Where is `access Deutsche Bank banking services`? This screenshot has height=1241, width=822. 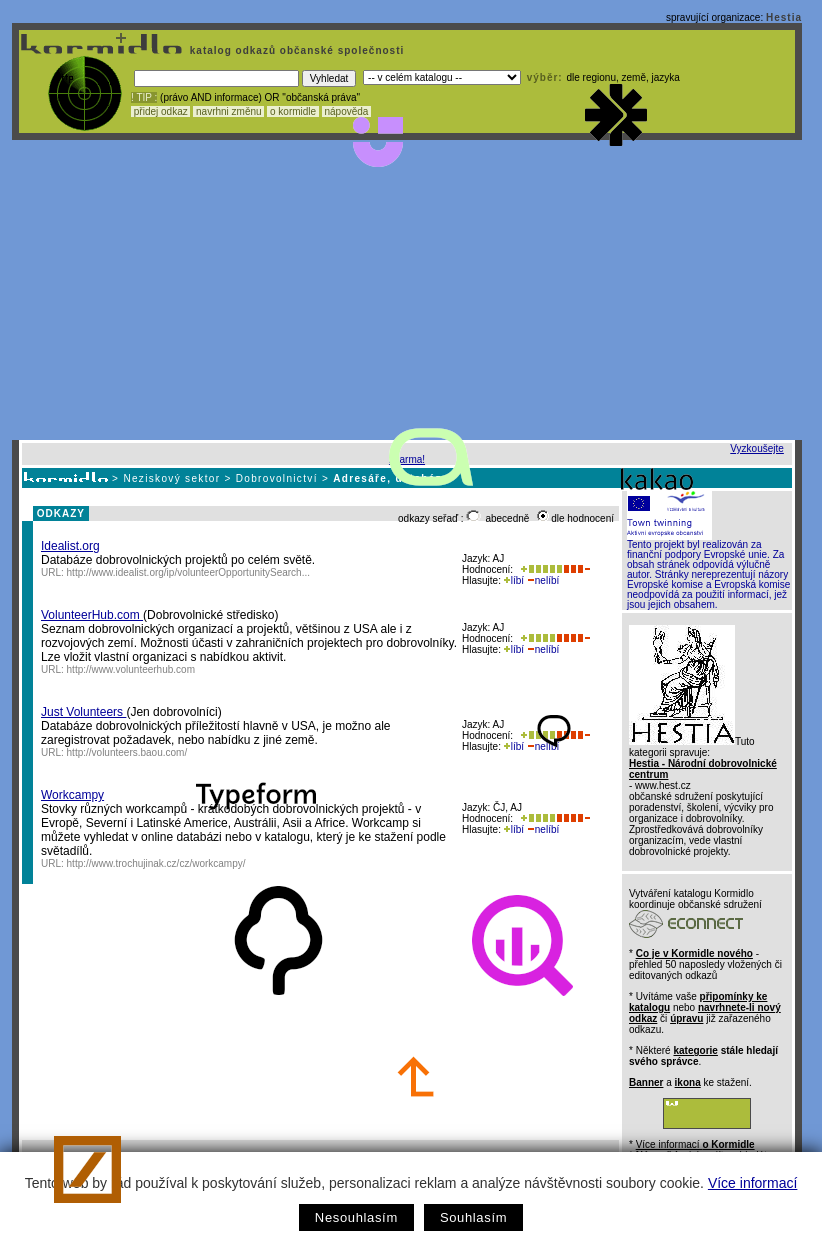 access Deutsche Bank banking services is located at coordinates (87, 1169).